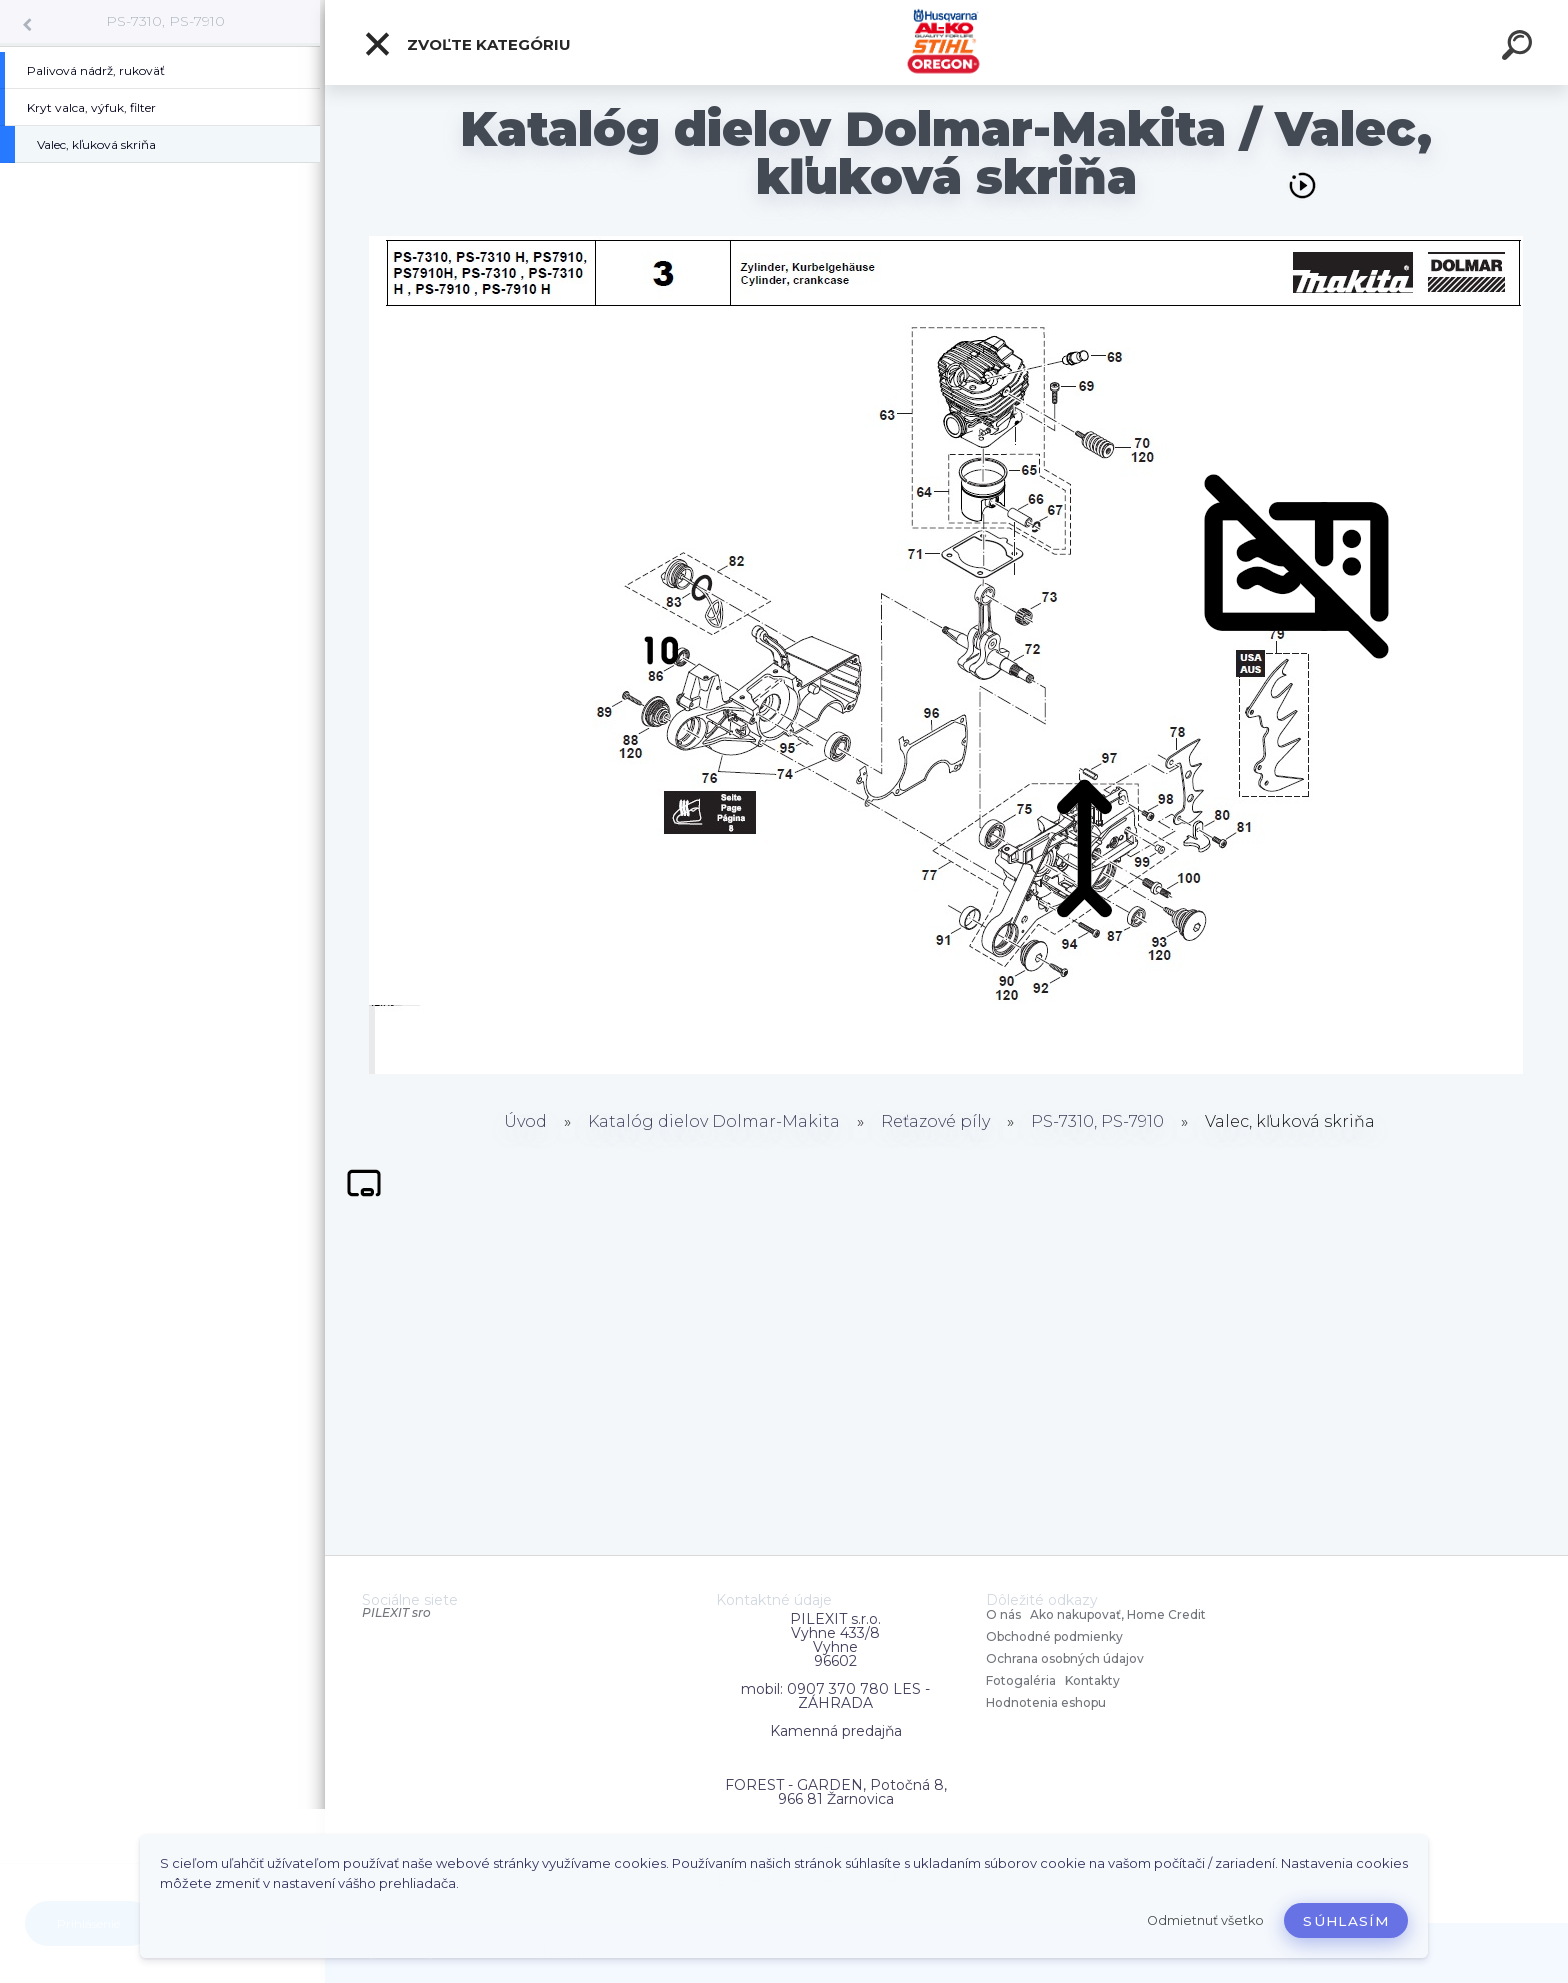 Image resolution: width=1568 pixels, height=1983 pixels. Describe the element at coordinates (1296, 566) in the screenshot. I see `microwave is currently disabled or off` at that location.